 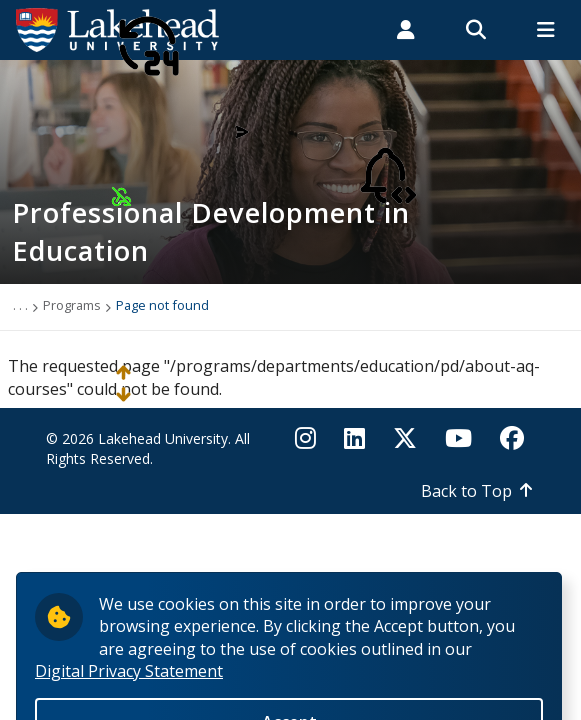 I want to click on drag to reorder items vertically, so click(x=123, y=383).